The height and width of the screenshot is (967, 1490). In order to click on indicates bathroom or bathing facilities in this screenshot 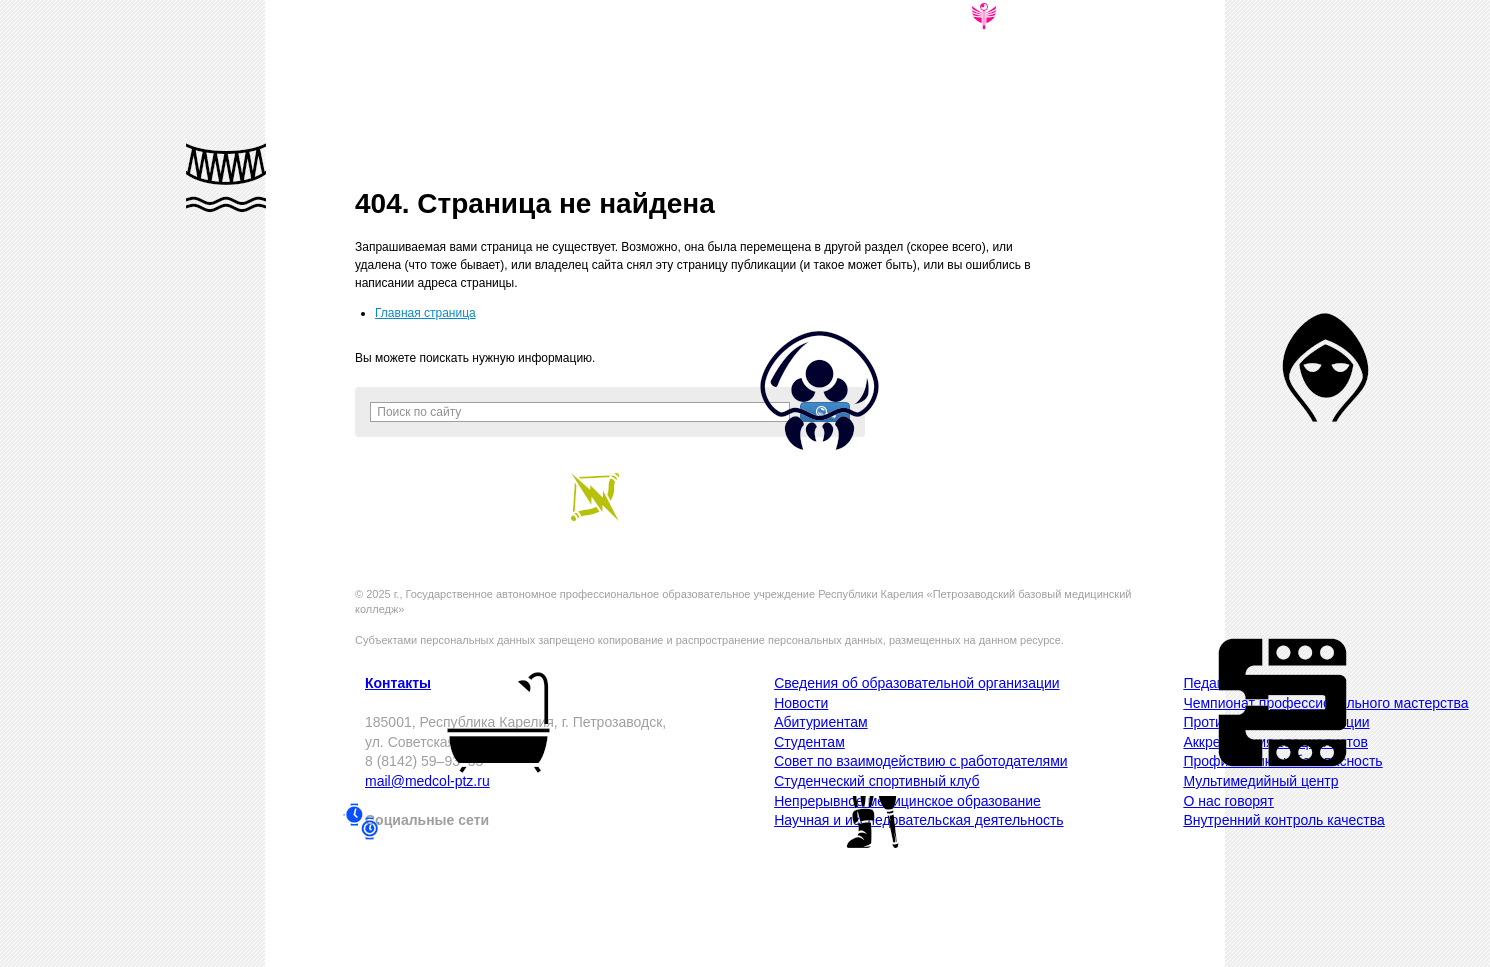, I will do `click(498, 721)`.